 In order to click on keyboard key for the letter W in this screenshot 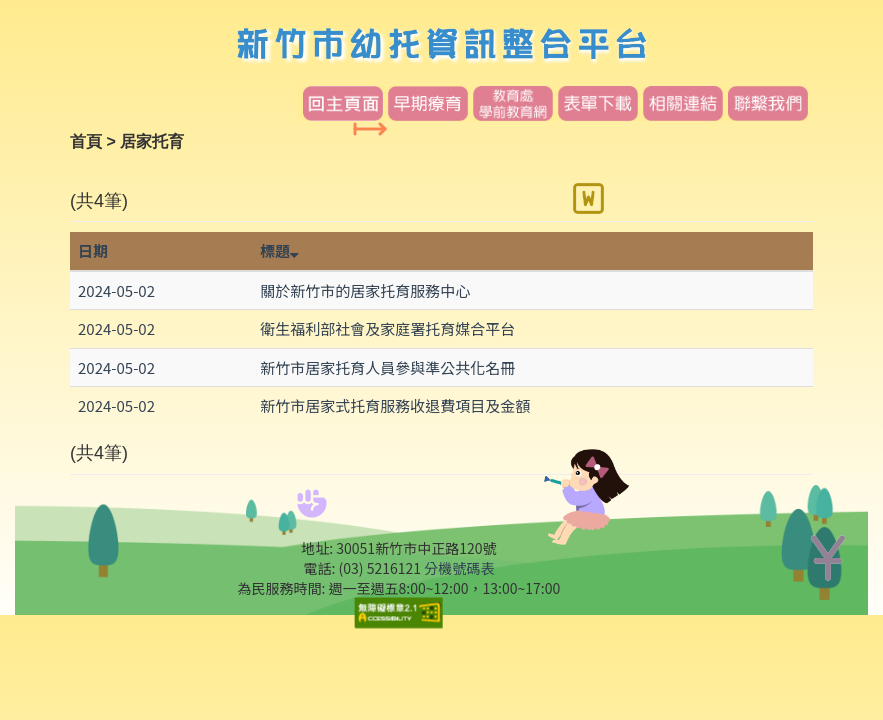, I will do `click(588, 198)`.